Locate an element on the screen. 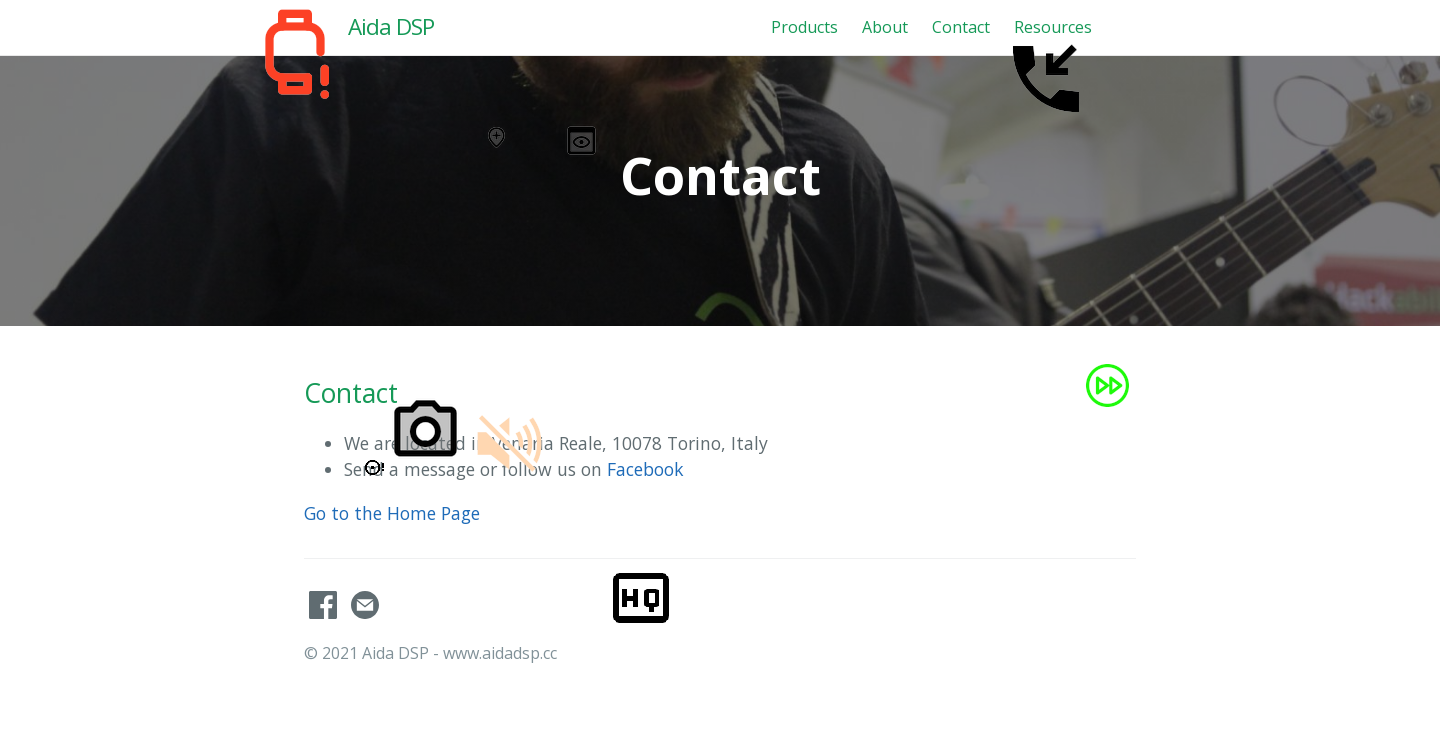 The height and width of the screenshot is (729, 1440). indicates high quality media or streaming option is located at coordinates (641, 598).